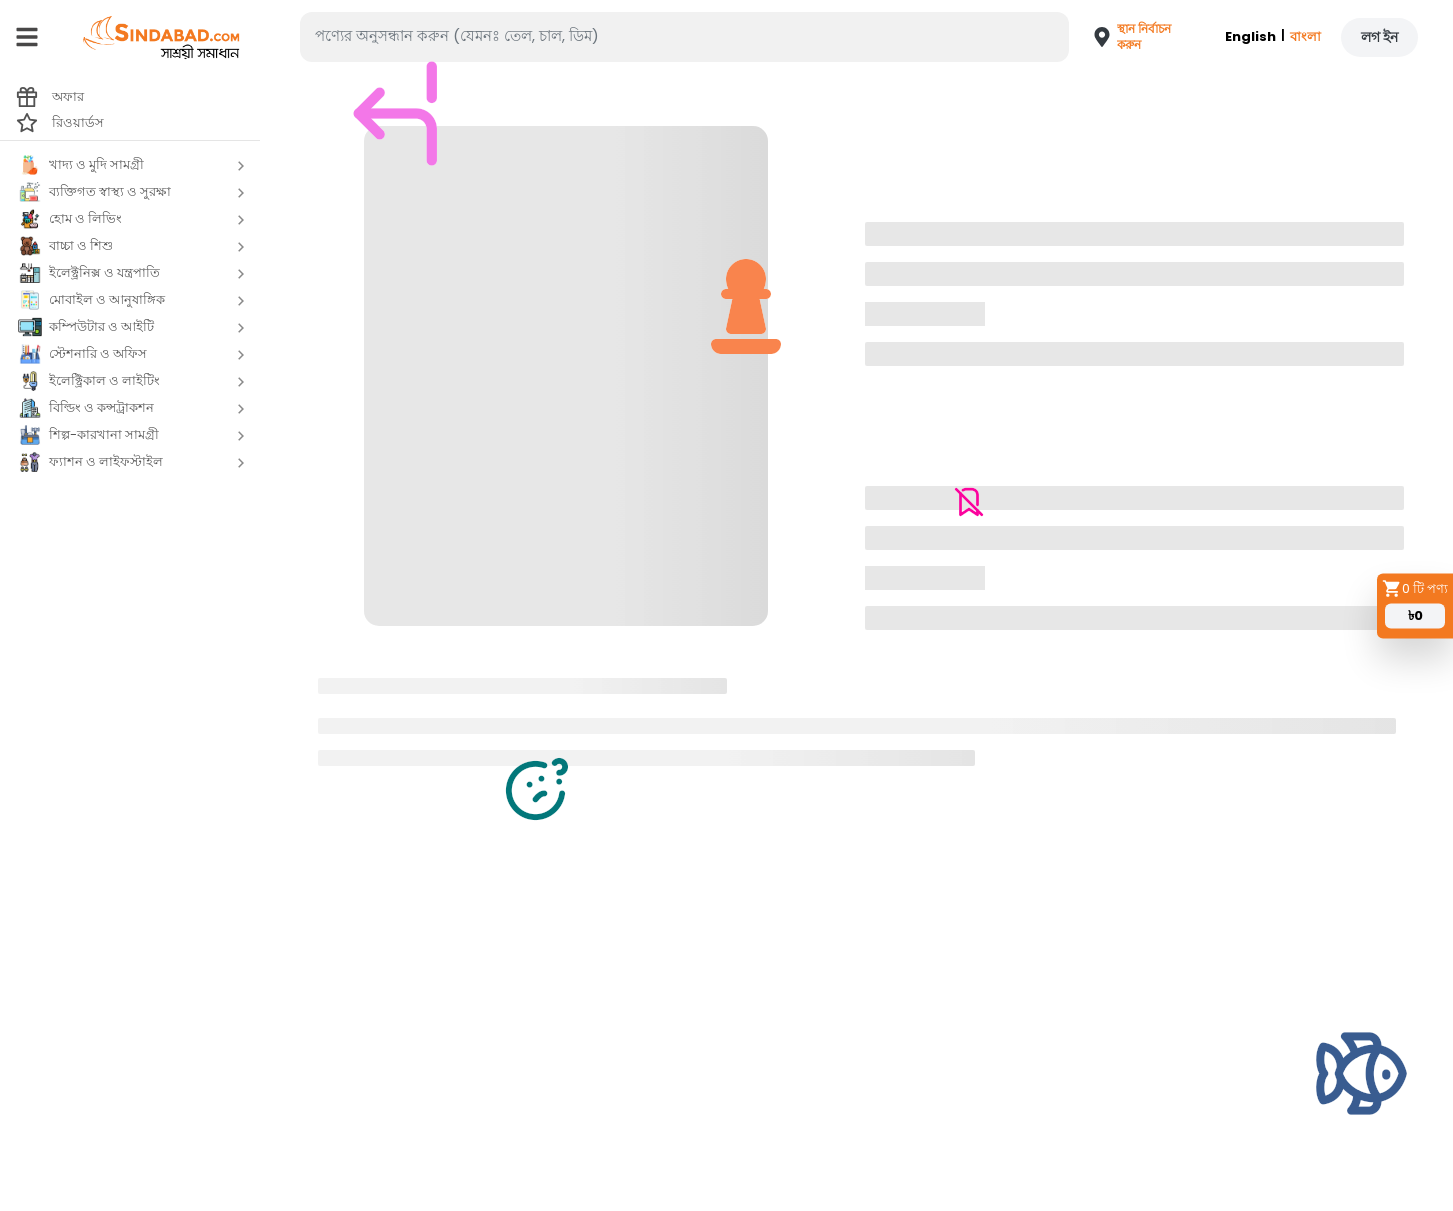  I want to click on remove item from bookmarks, so click(969, 502).